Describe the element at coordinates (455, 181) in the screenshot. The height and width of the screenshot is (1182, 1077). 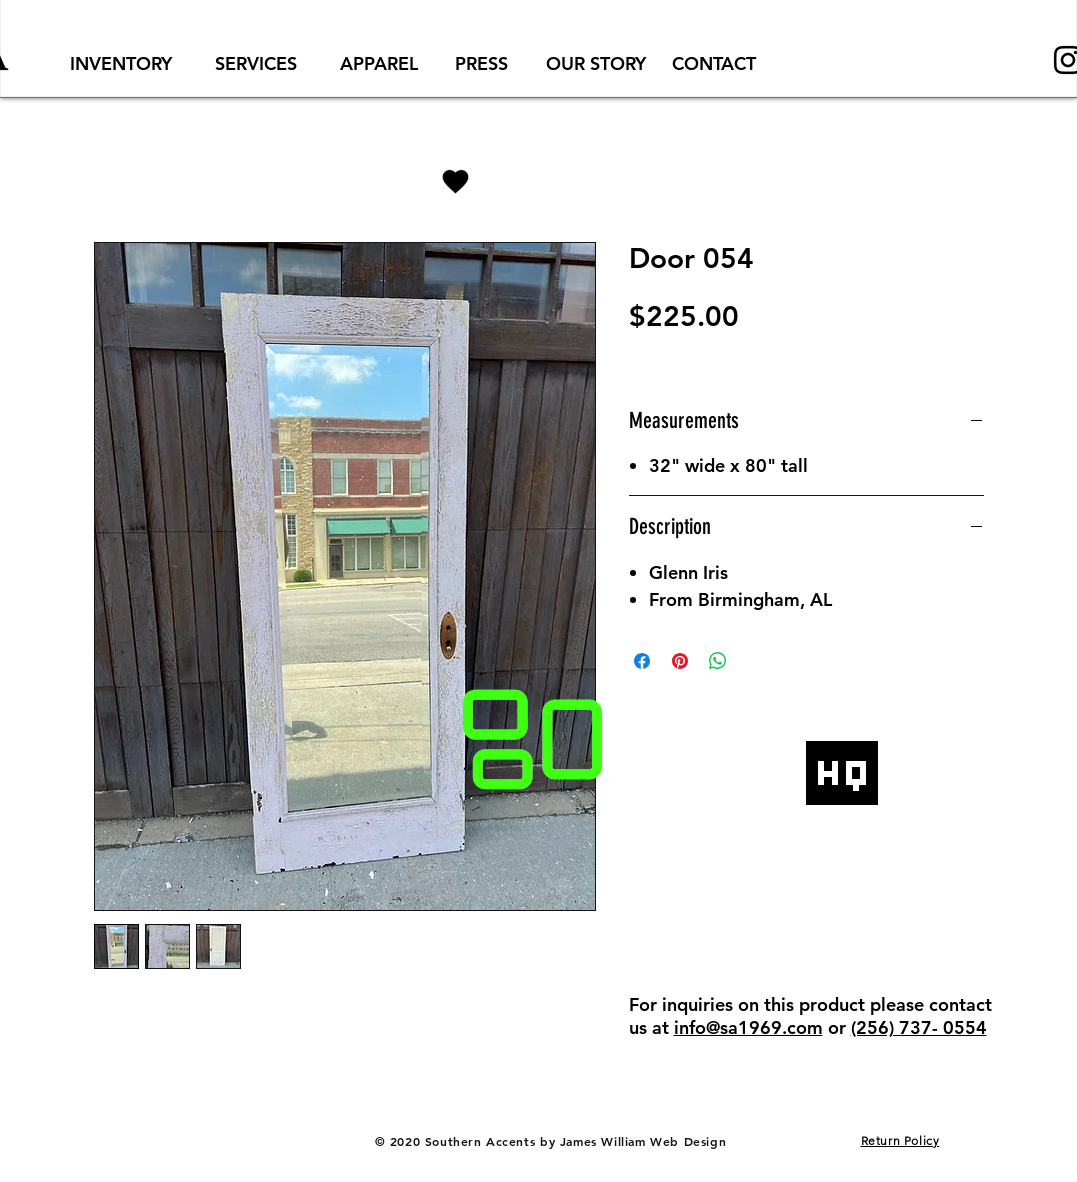
I see `add to favorites` at that location.